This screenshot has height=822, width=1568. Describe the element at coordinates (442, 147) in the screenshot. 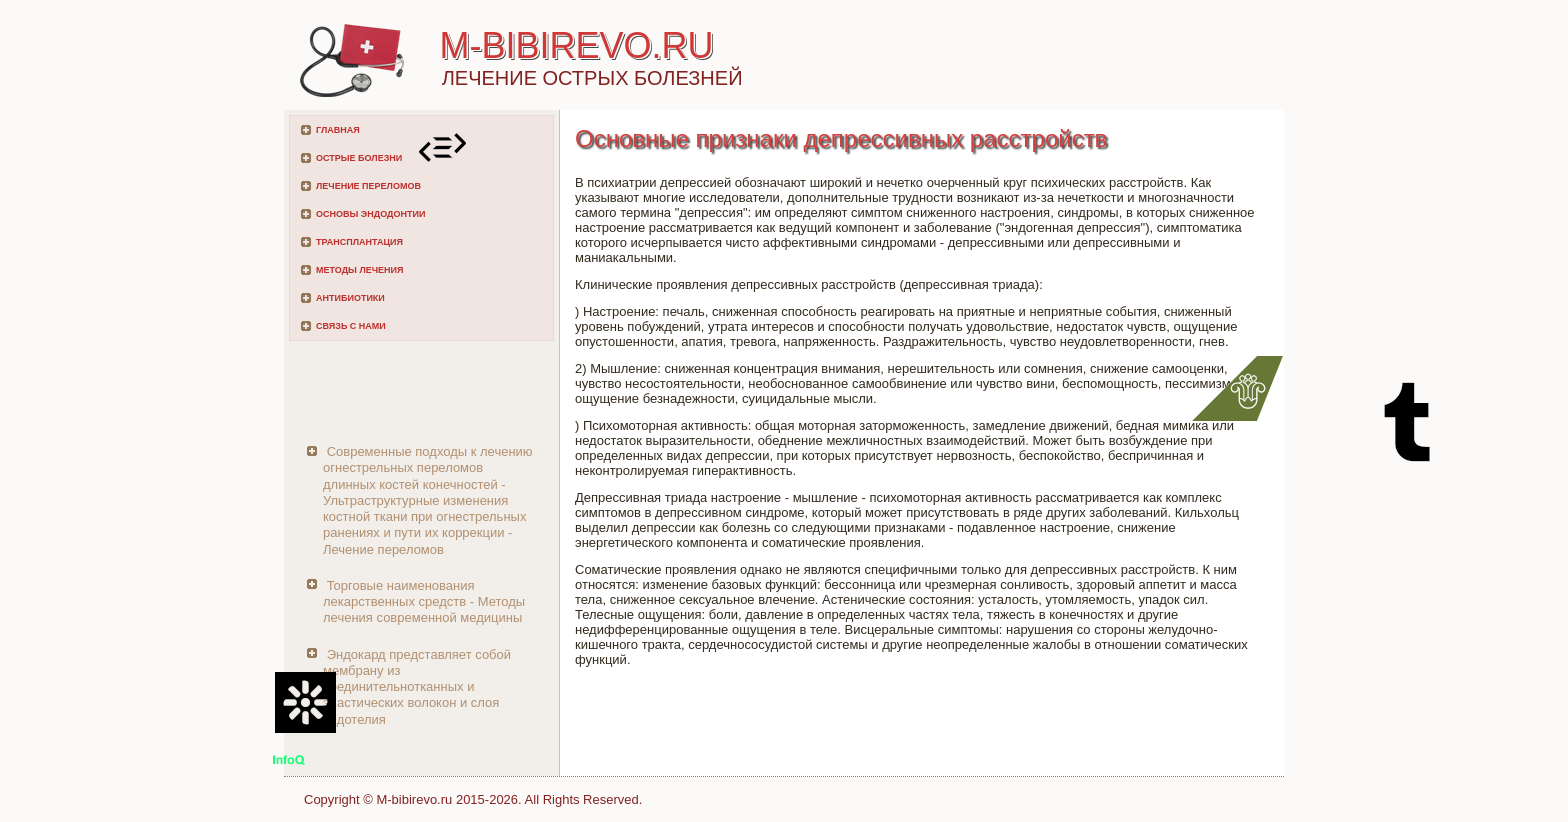

I see `purescript programming language logo` at that location.